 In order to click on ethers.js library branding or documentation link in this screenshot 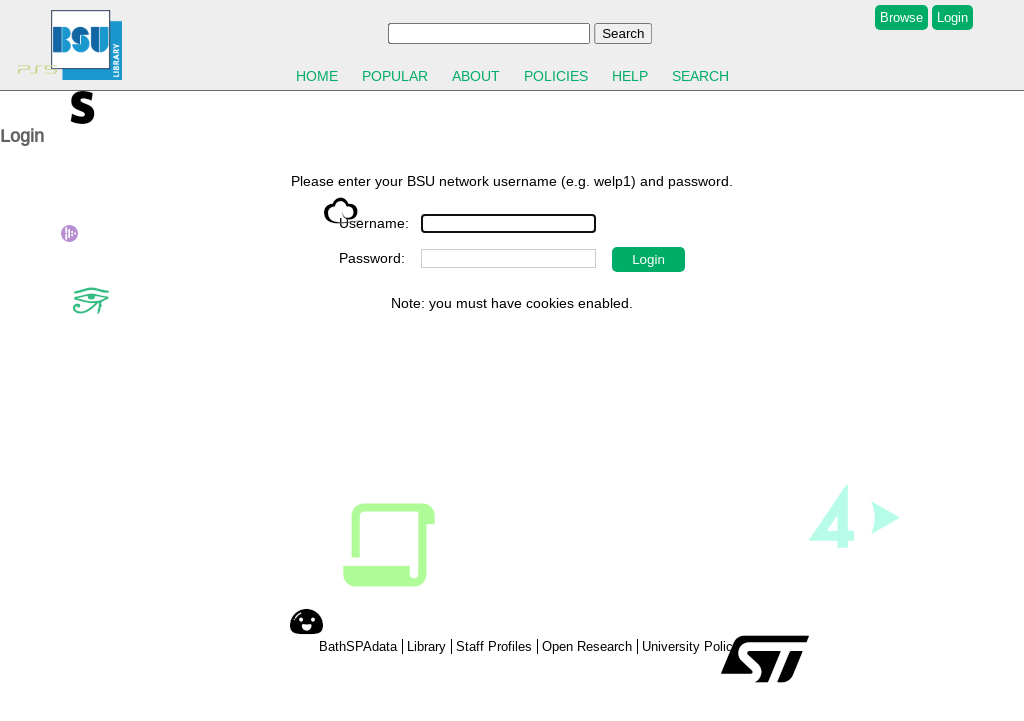, I will do `click(344, 210)`.